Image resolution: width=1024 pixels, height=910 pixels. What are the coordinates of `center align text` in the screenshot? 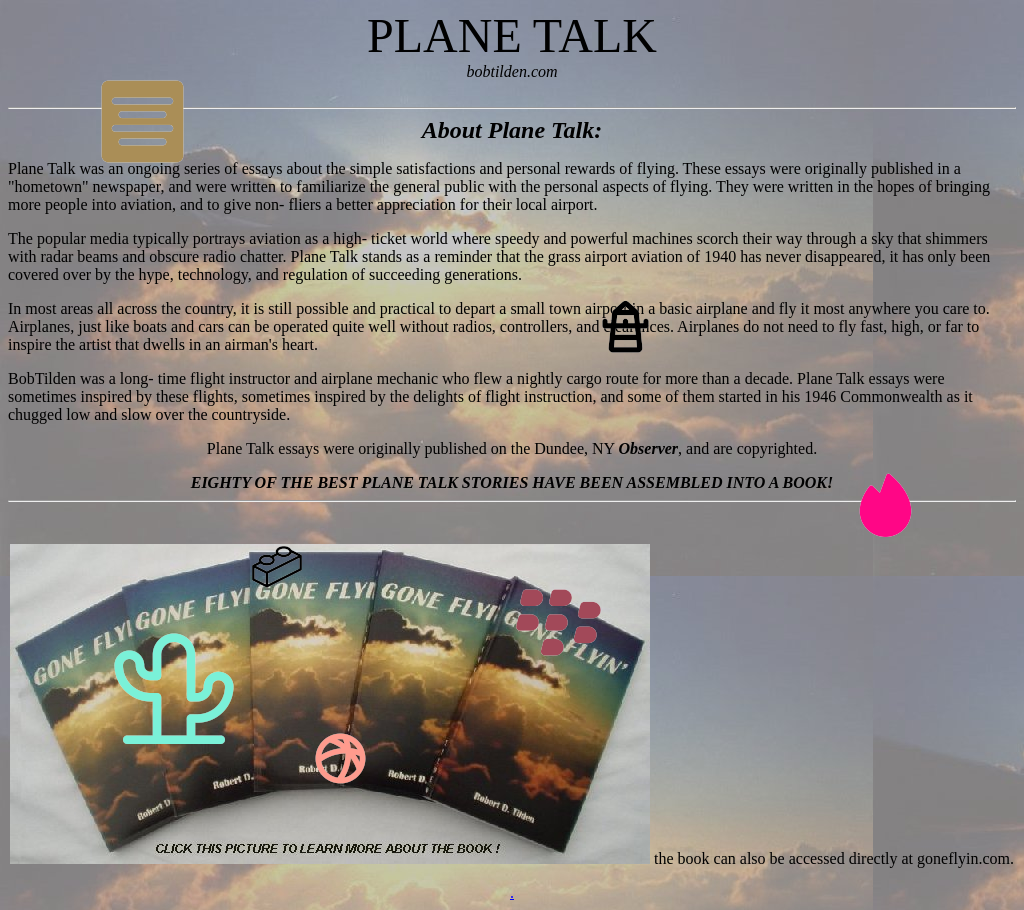 It's located at (142, 121).